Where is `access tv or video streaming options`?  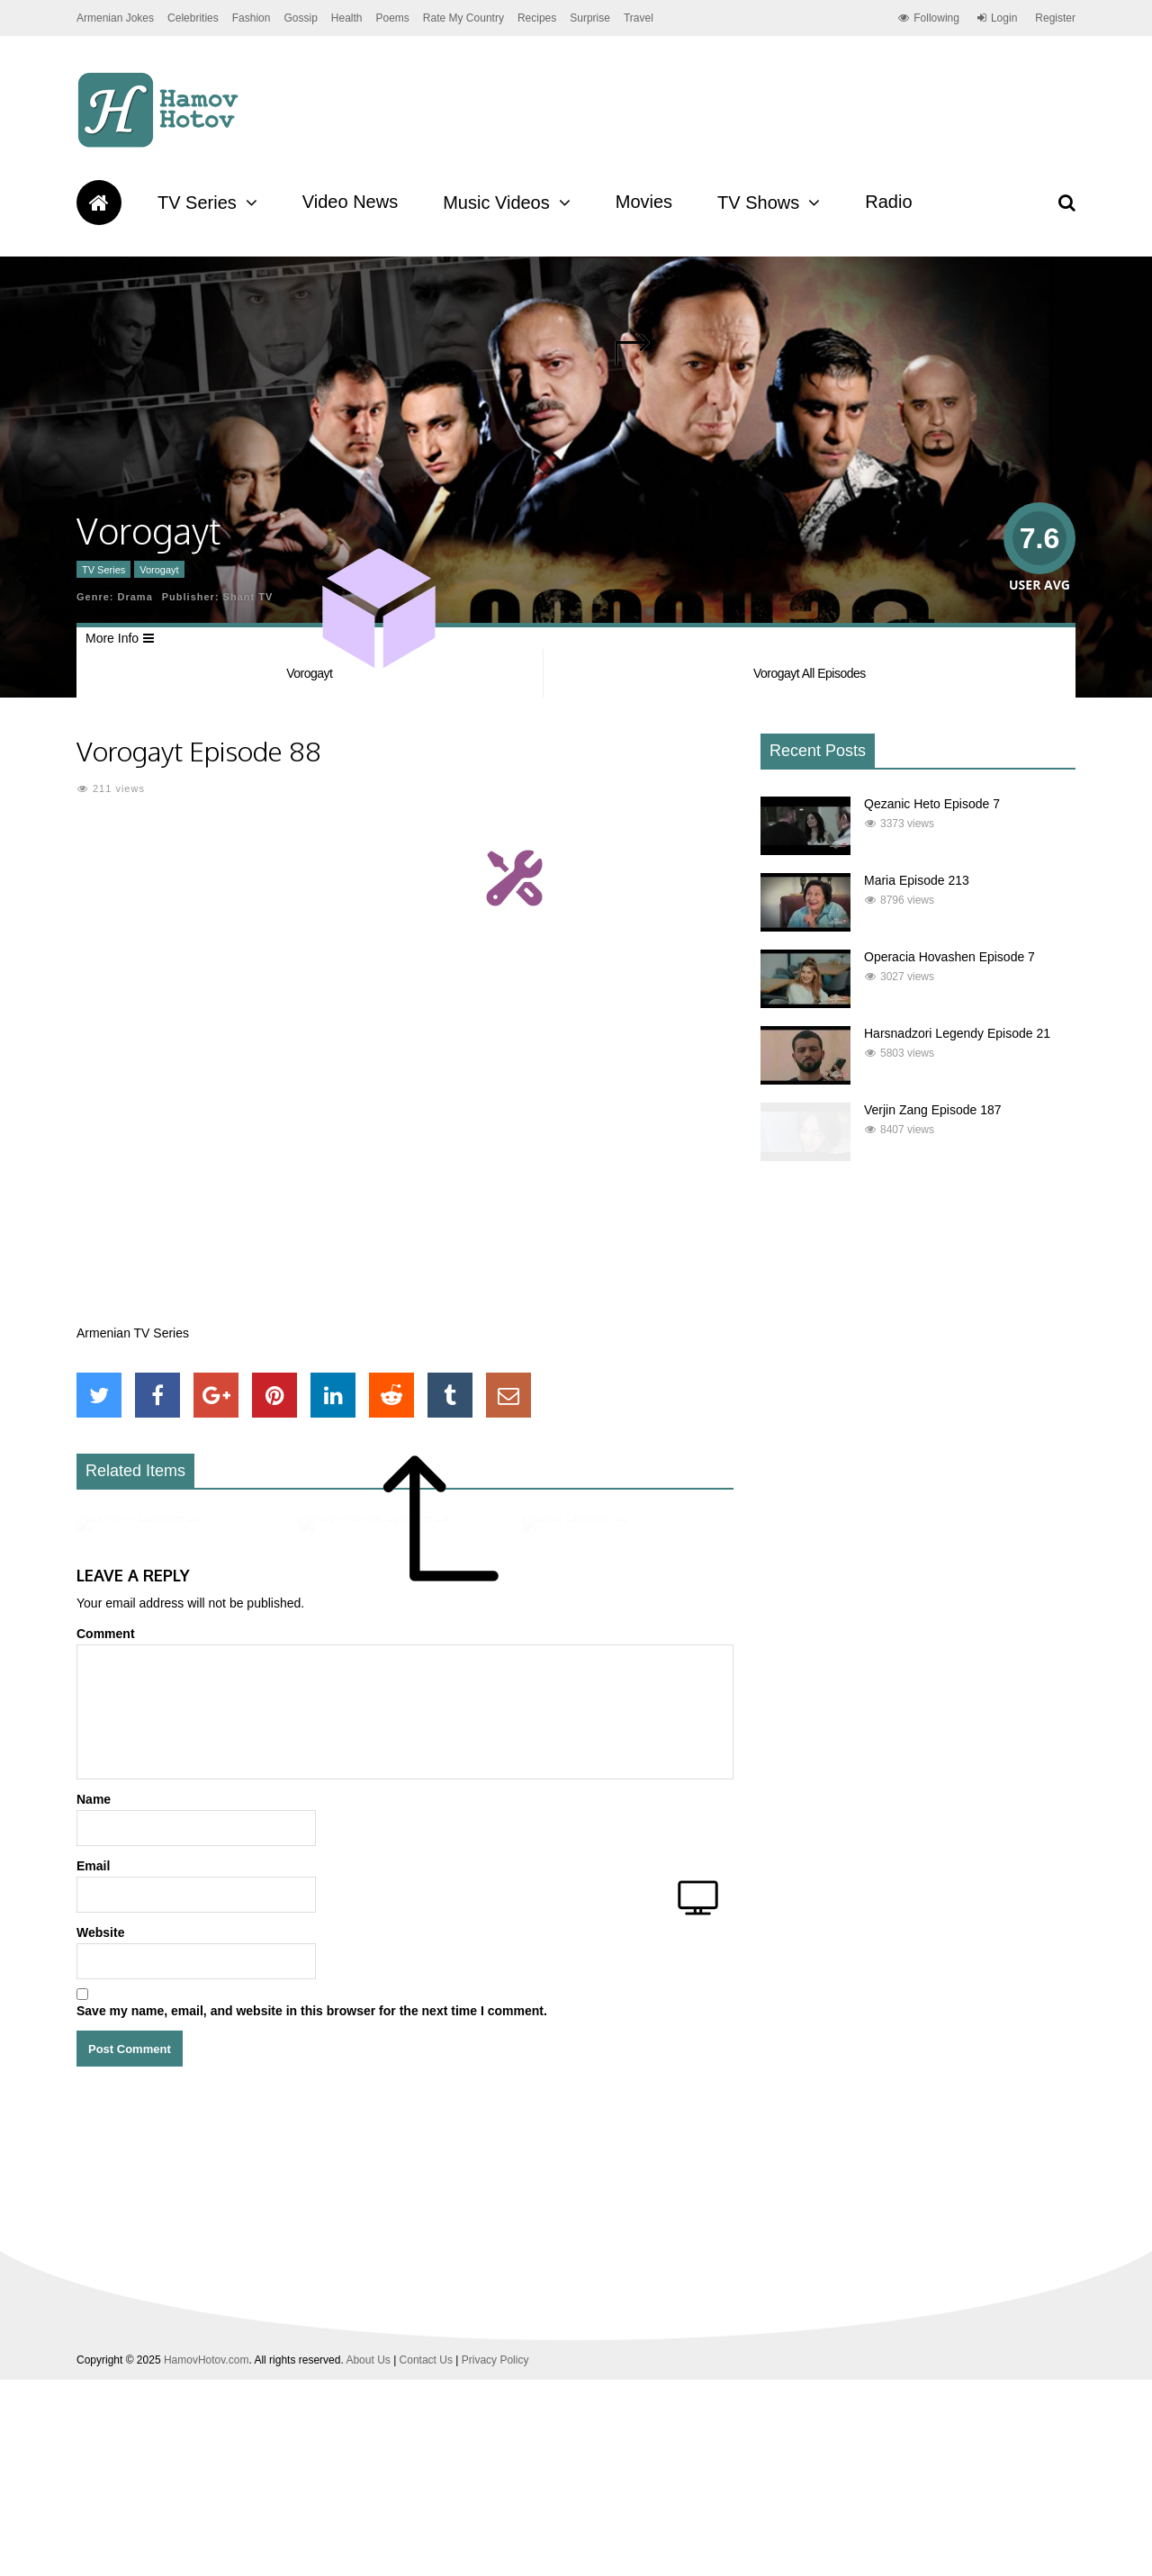 access tv or video streaming options is located at coordinates (698, 1897).